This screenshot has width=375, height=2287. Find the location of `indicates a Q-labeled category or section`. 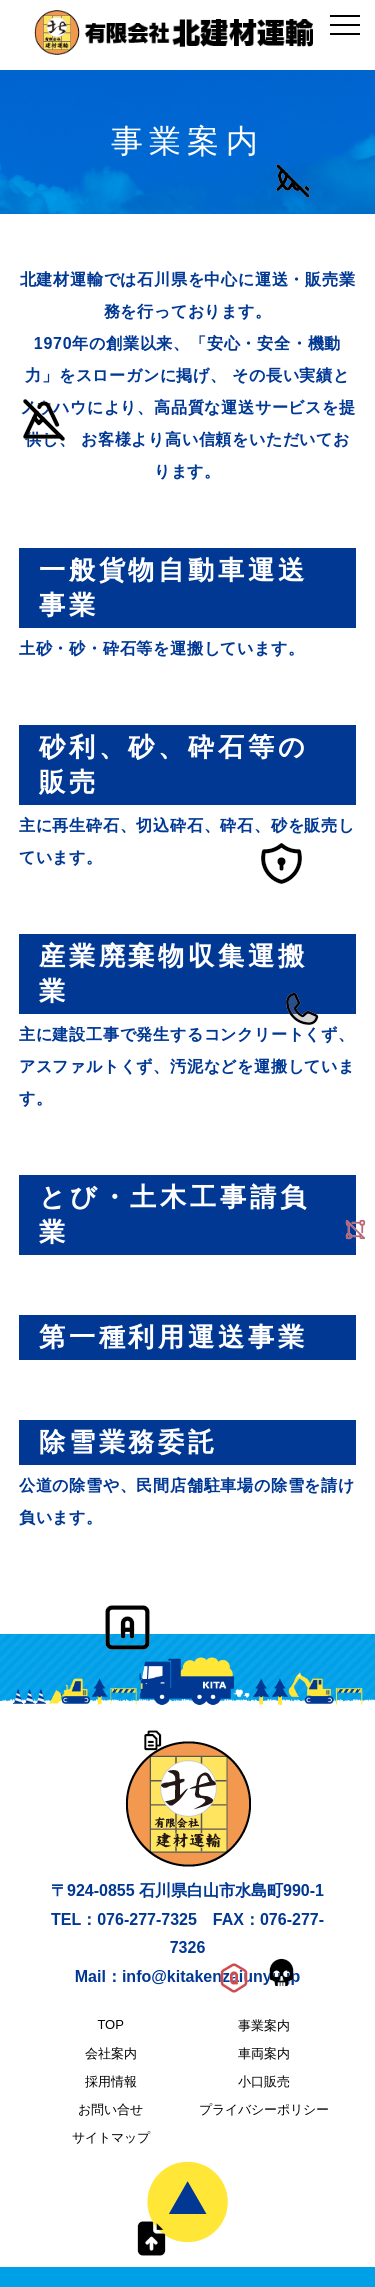

indicates a Q-labeled category or section is located at coordinates (234, 1978).